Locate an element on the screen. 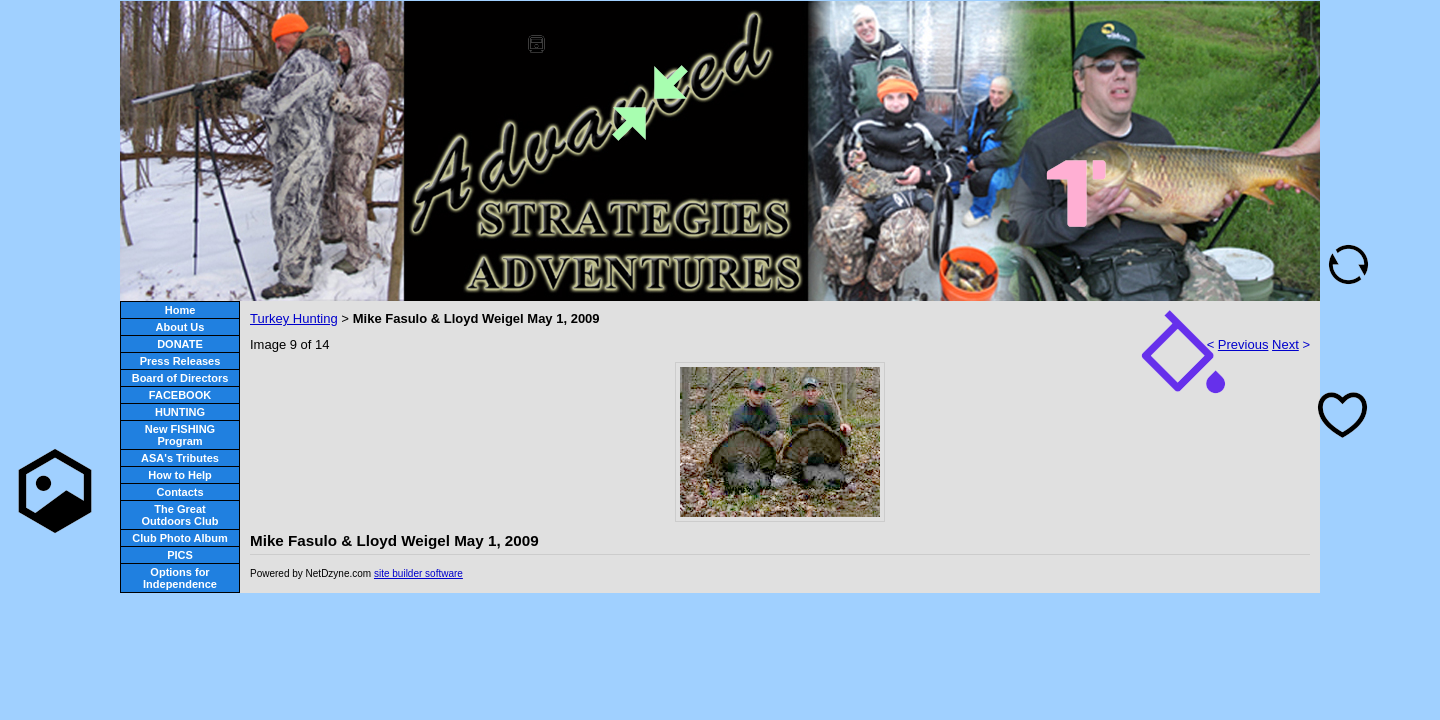  collapse or minimize an expanded view is located at coordinates (650, 103).